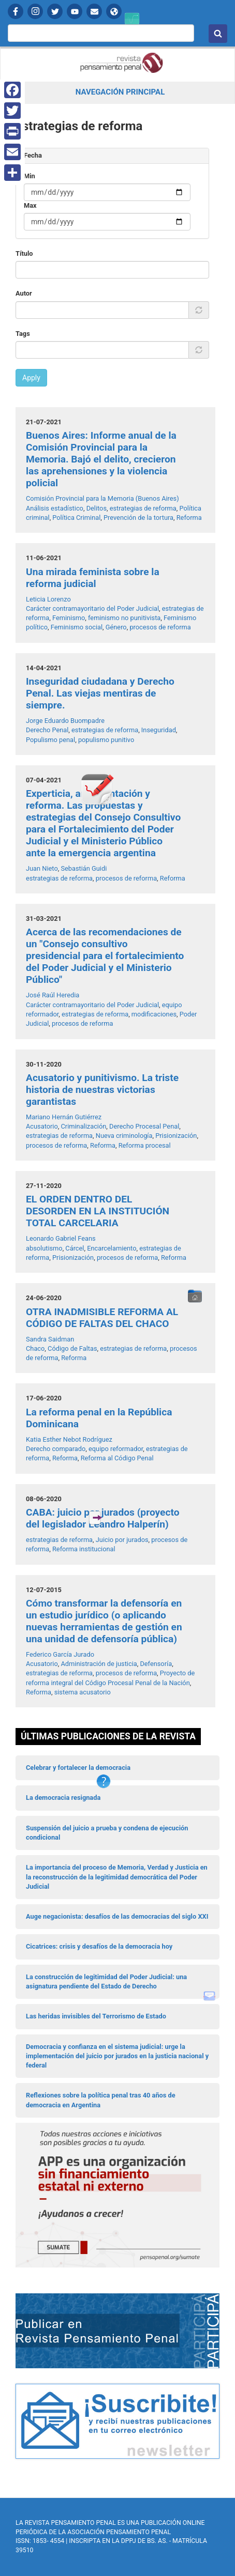 This screenshot has height=2576, width=235. What do you see at coordinates (132, 19) in the screenshot?
I see `open GNOME Usage system monitor app` at bounding box center [132, 19].